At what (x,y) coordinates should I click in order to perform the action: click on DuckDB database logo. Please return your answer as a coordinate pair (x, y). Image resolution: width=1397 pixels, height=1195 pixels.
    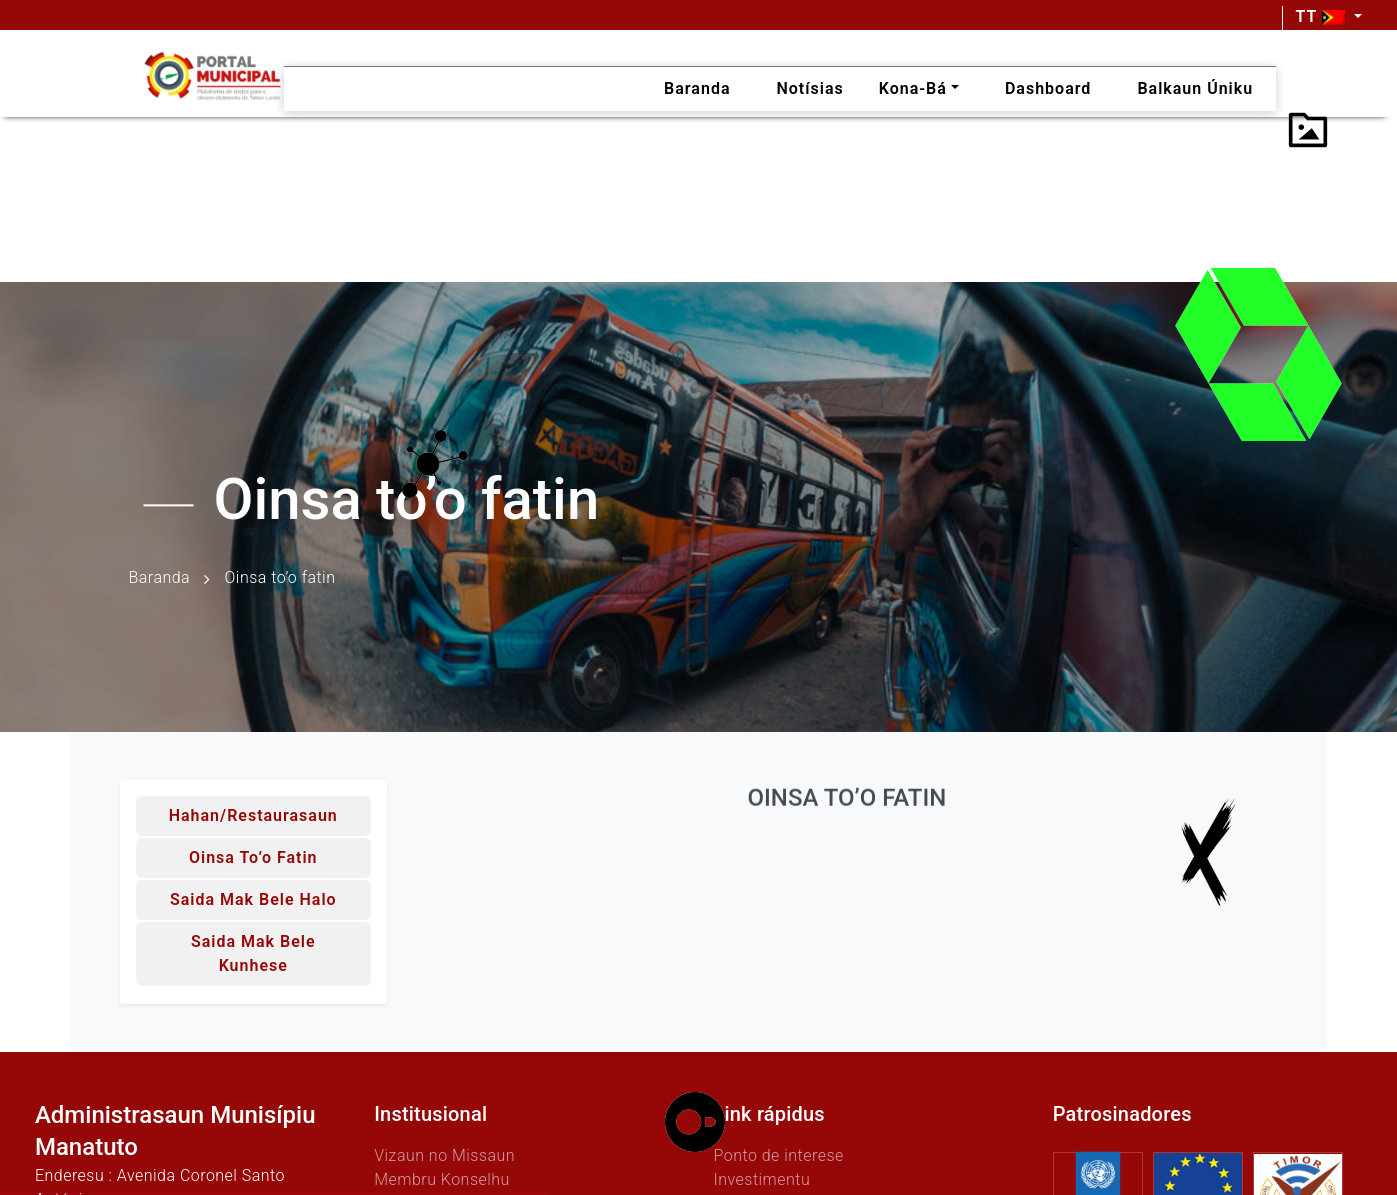
    Looking at the image, I should click on (695, 1122).